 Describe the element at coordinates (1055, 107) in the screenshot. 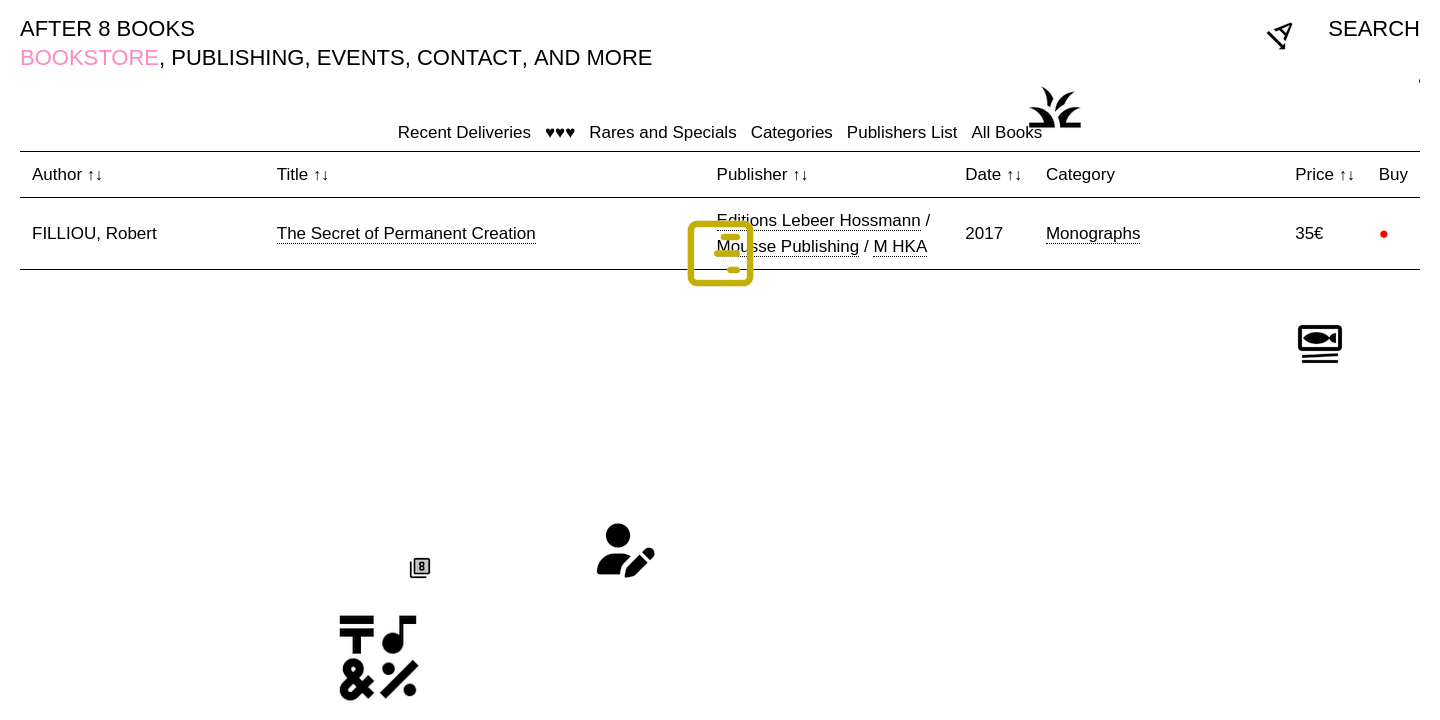

I see `indicates a park or green space` at that location.